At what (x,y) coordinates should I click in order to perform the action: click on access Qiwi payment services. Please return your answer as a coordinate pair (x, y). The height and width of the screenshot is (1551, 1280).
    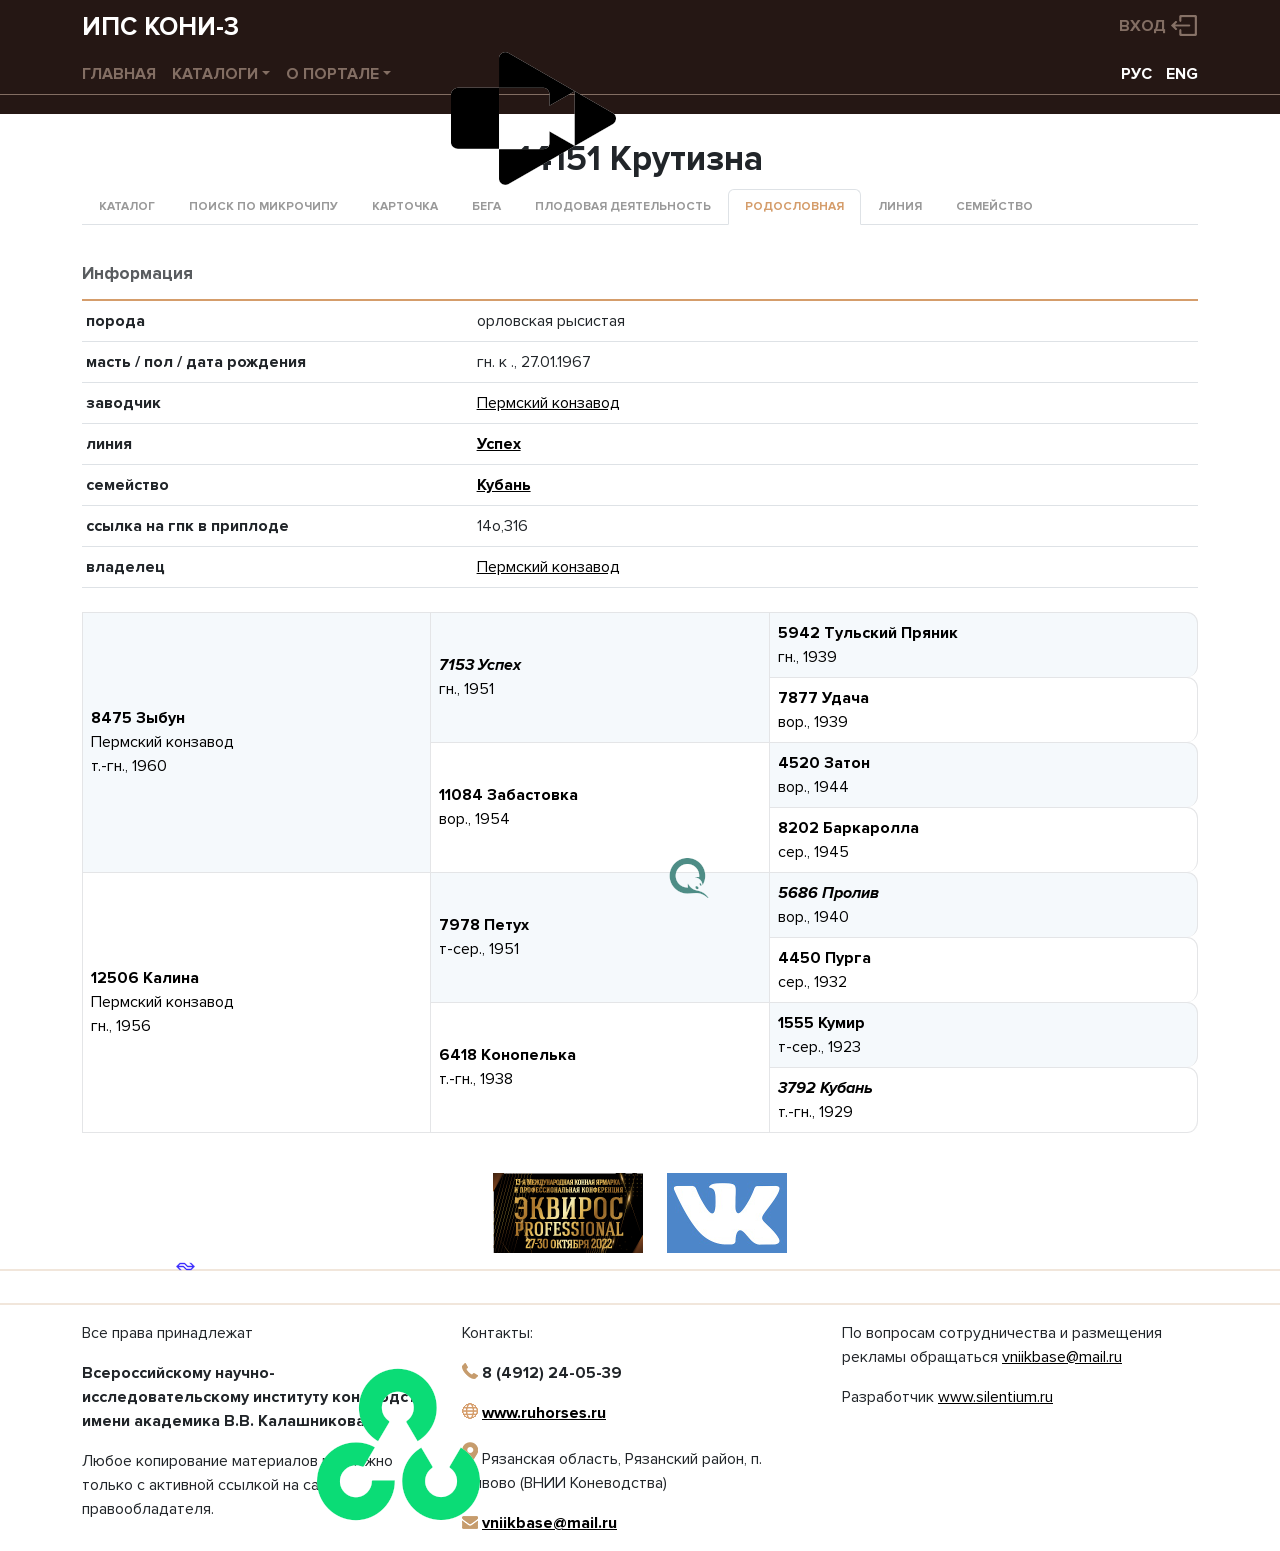
    Looking at the image, I should click on (689, 878).